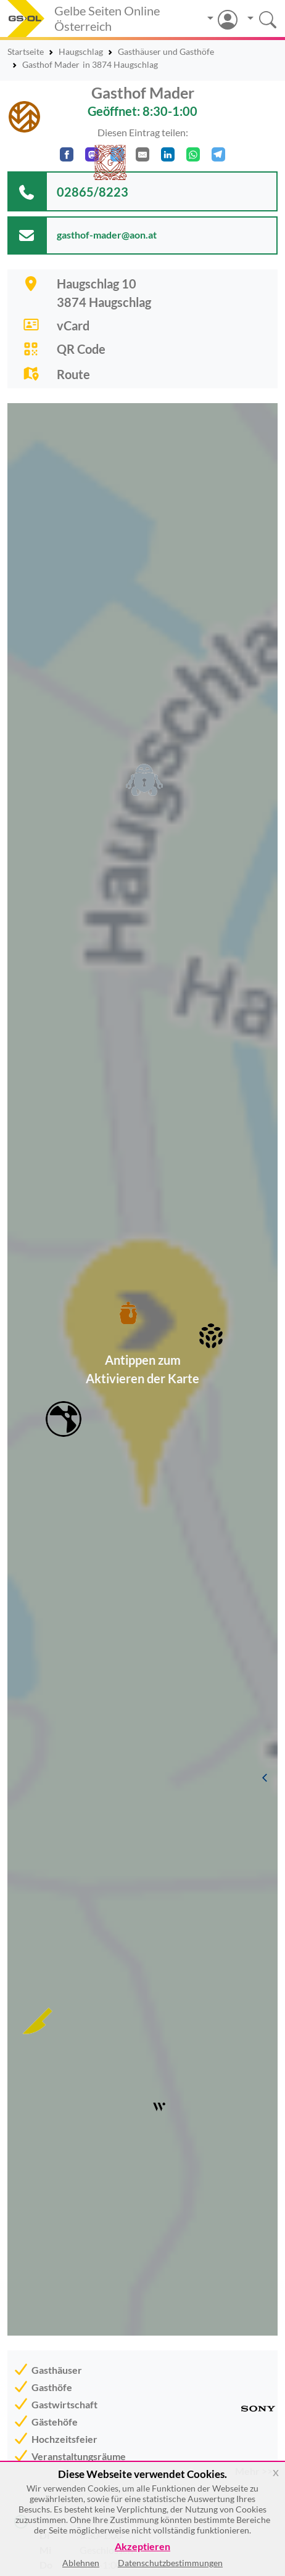 This screenshot has height=2576, width=285. I want to click on open the gutenberg block editor, so click(110, 162).